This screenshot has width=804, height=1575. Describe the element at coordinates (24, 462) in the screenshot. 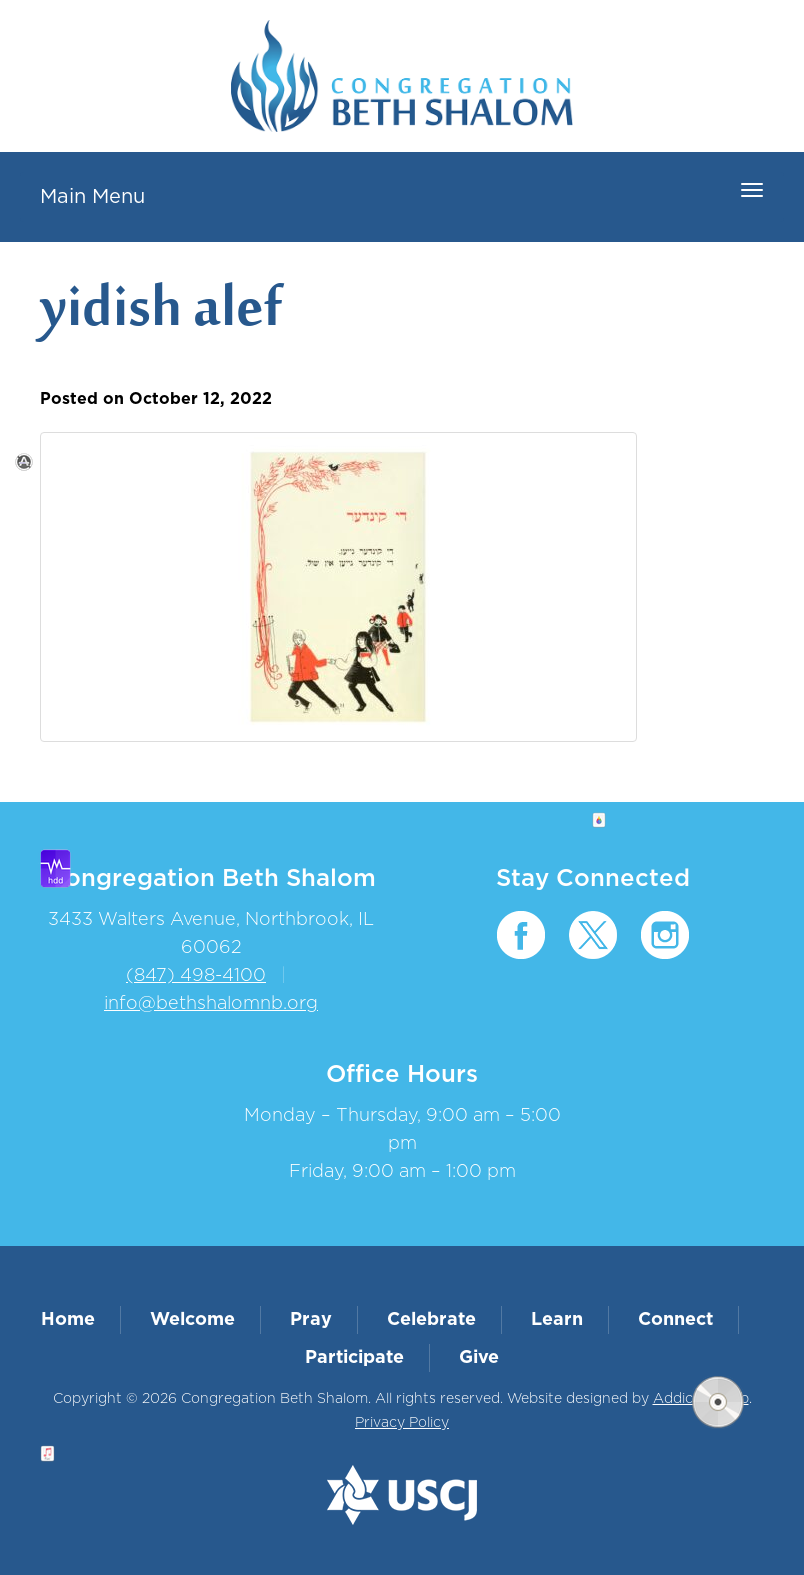

I see `check for available software updates` at that location.